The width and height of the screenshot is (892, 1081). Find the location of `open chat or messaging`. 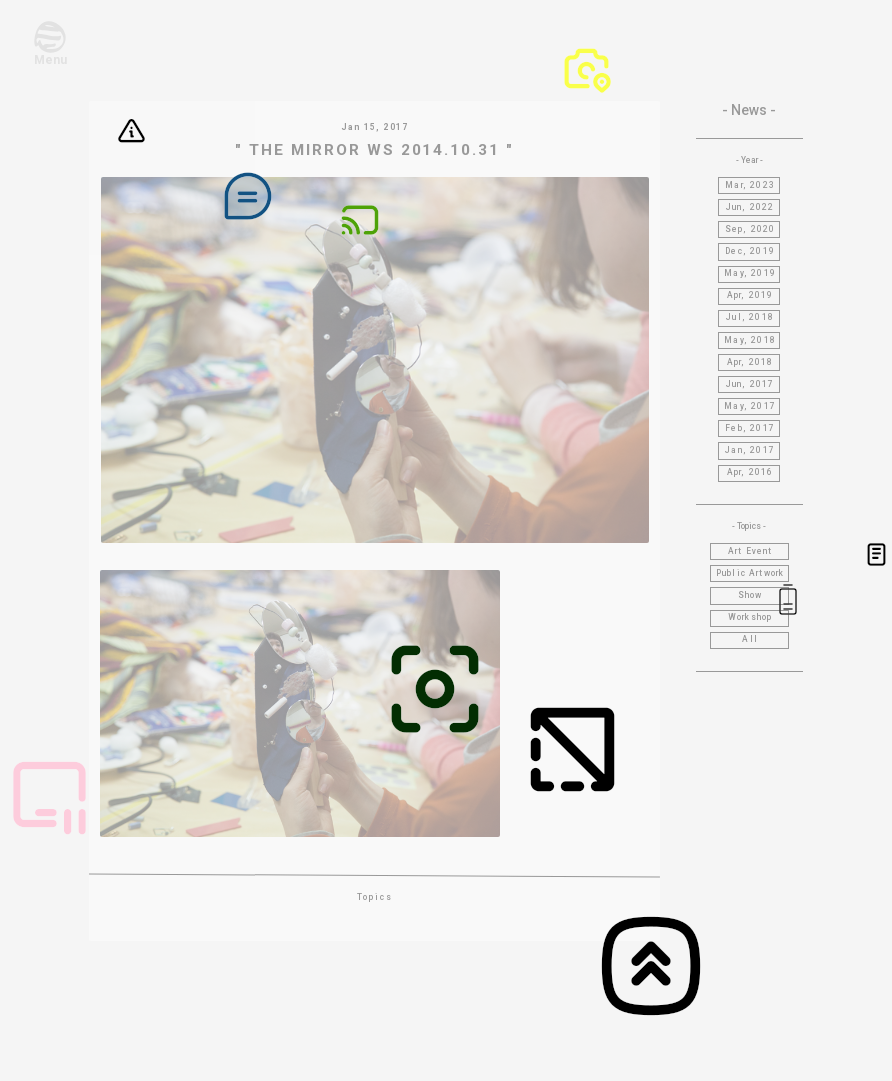

open chat or messaging is located at coordinates (247, 197).